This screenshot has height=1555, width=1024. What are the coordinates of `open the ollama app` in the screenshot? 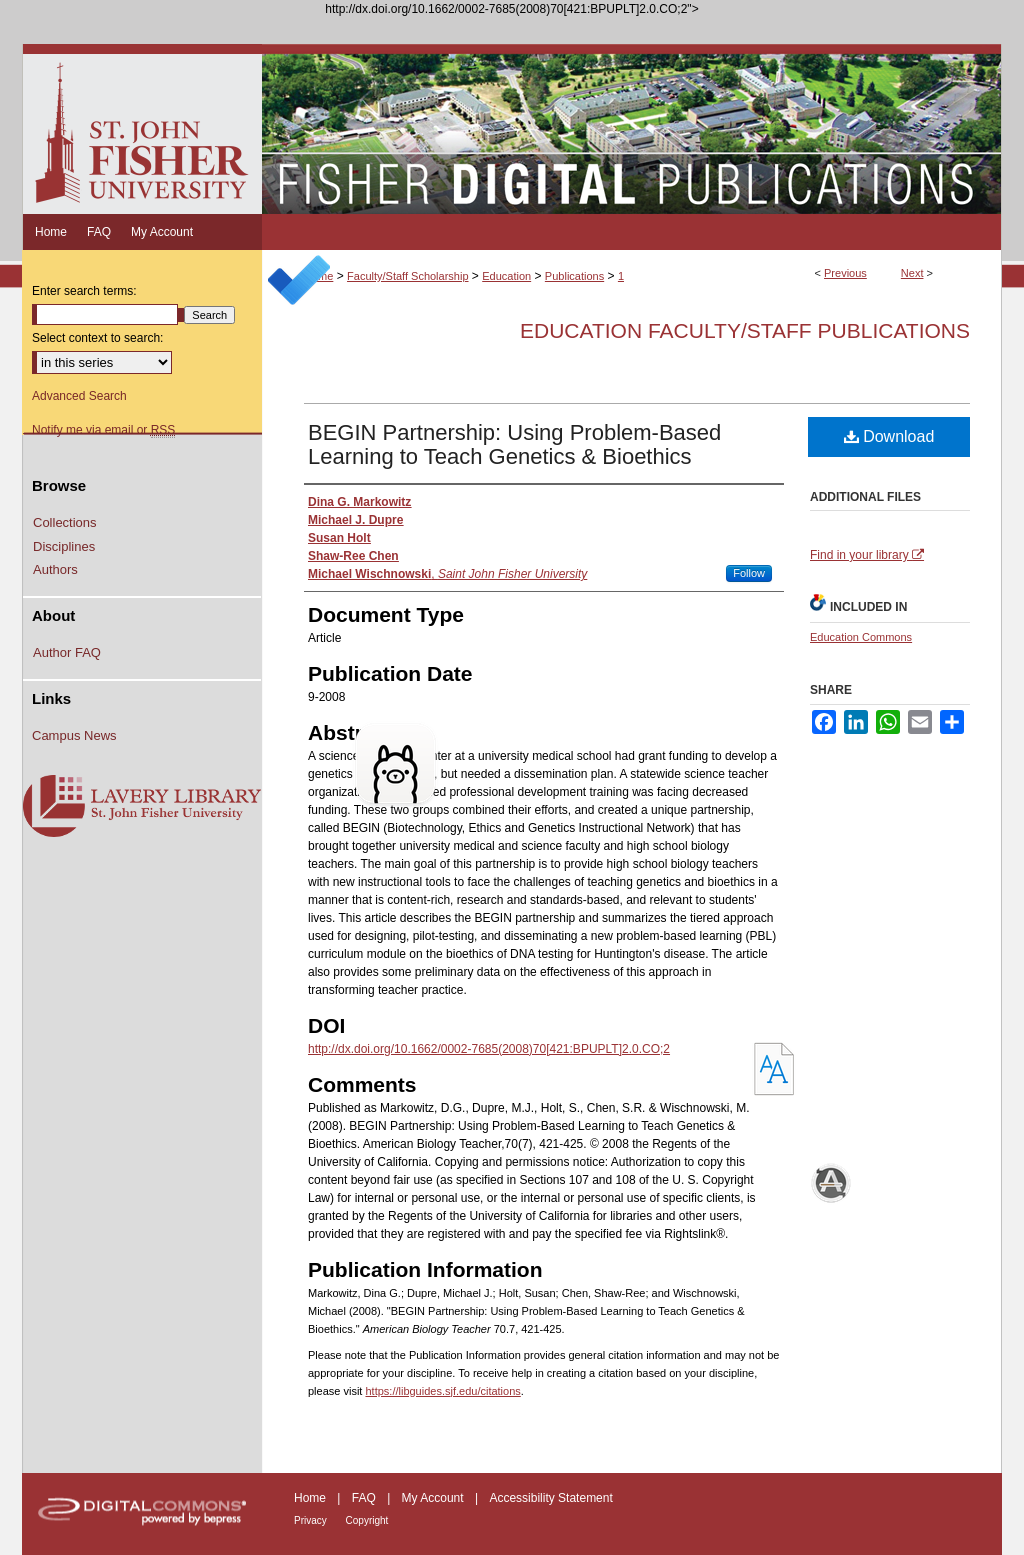 It's located at (395, 763).